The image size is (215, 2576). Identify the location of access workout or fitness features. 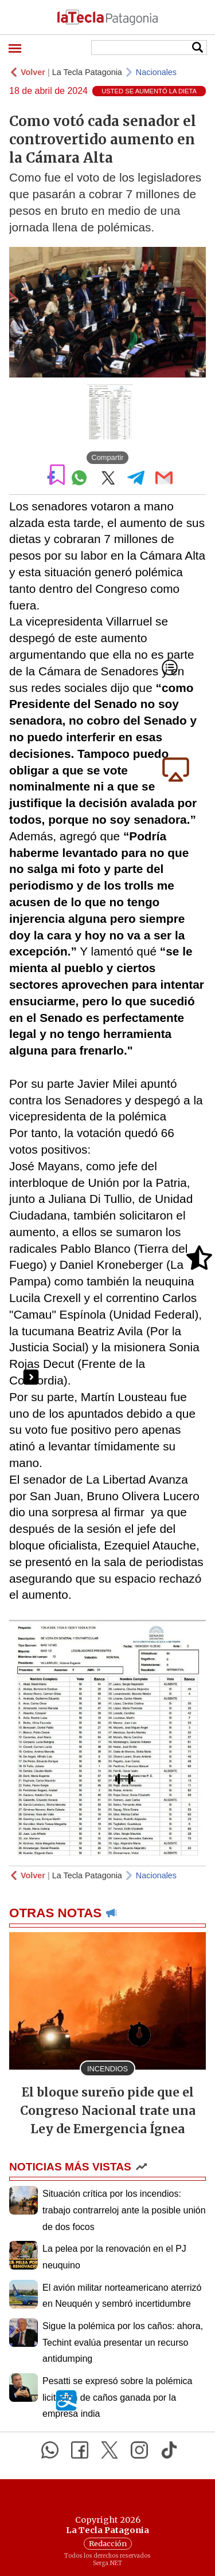
(124, 1779).